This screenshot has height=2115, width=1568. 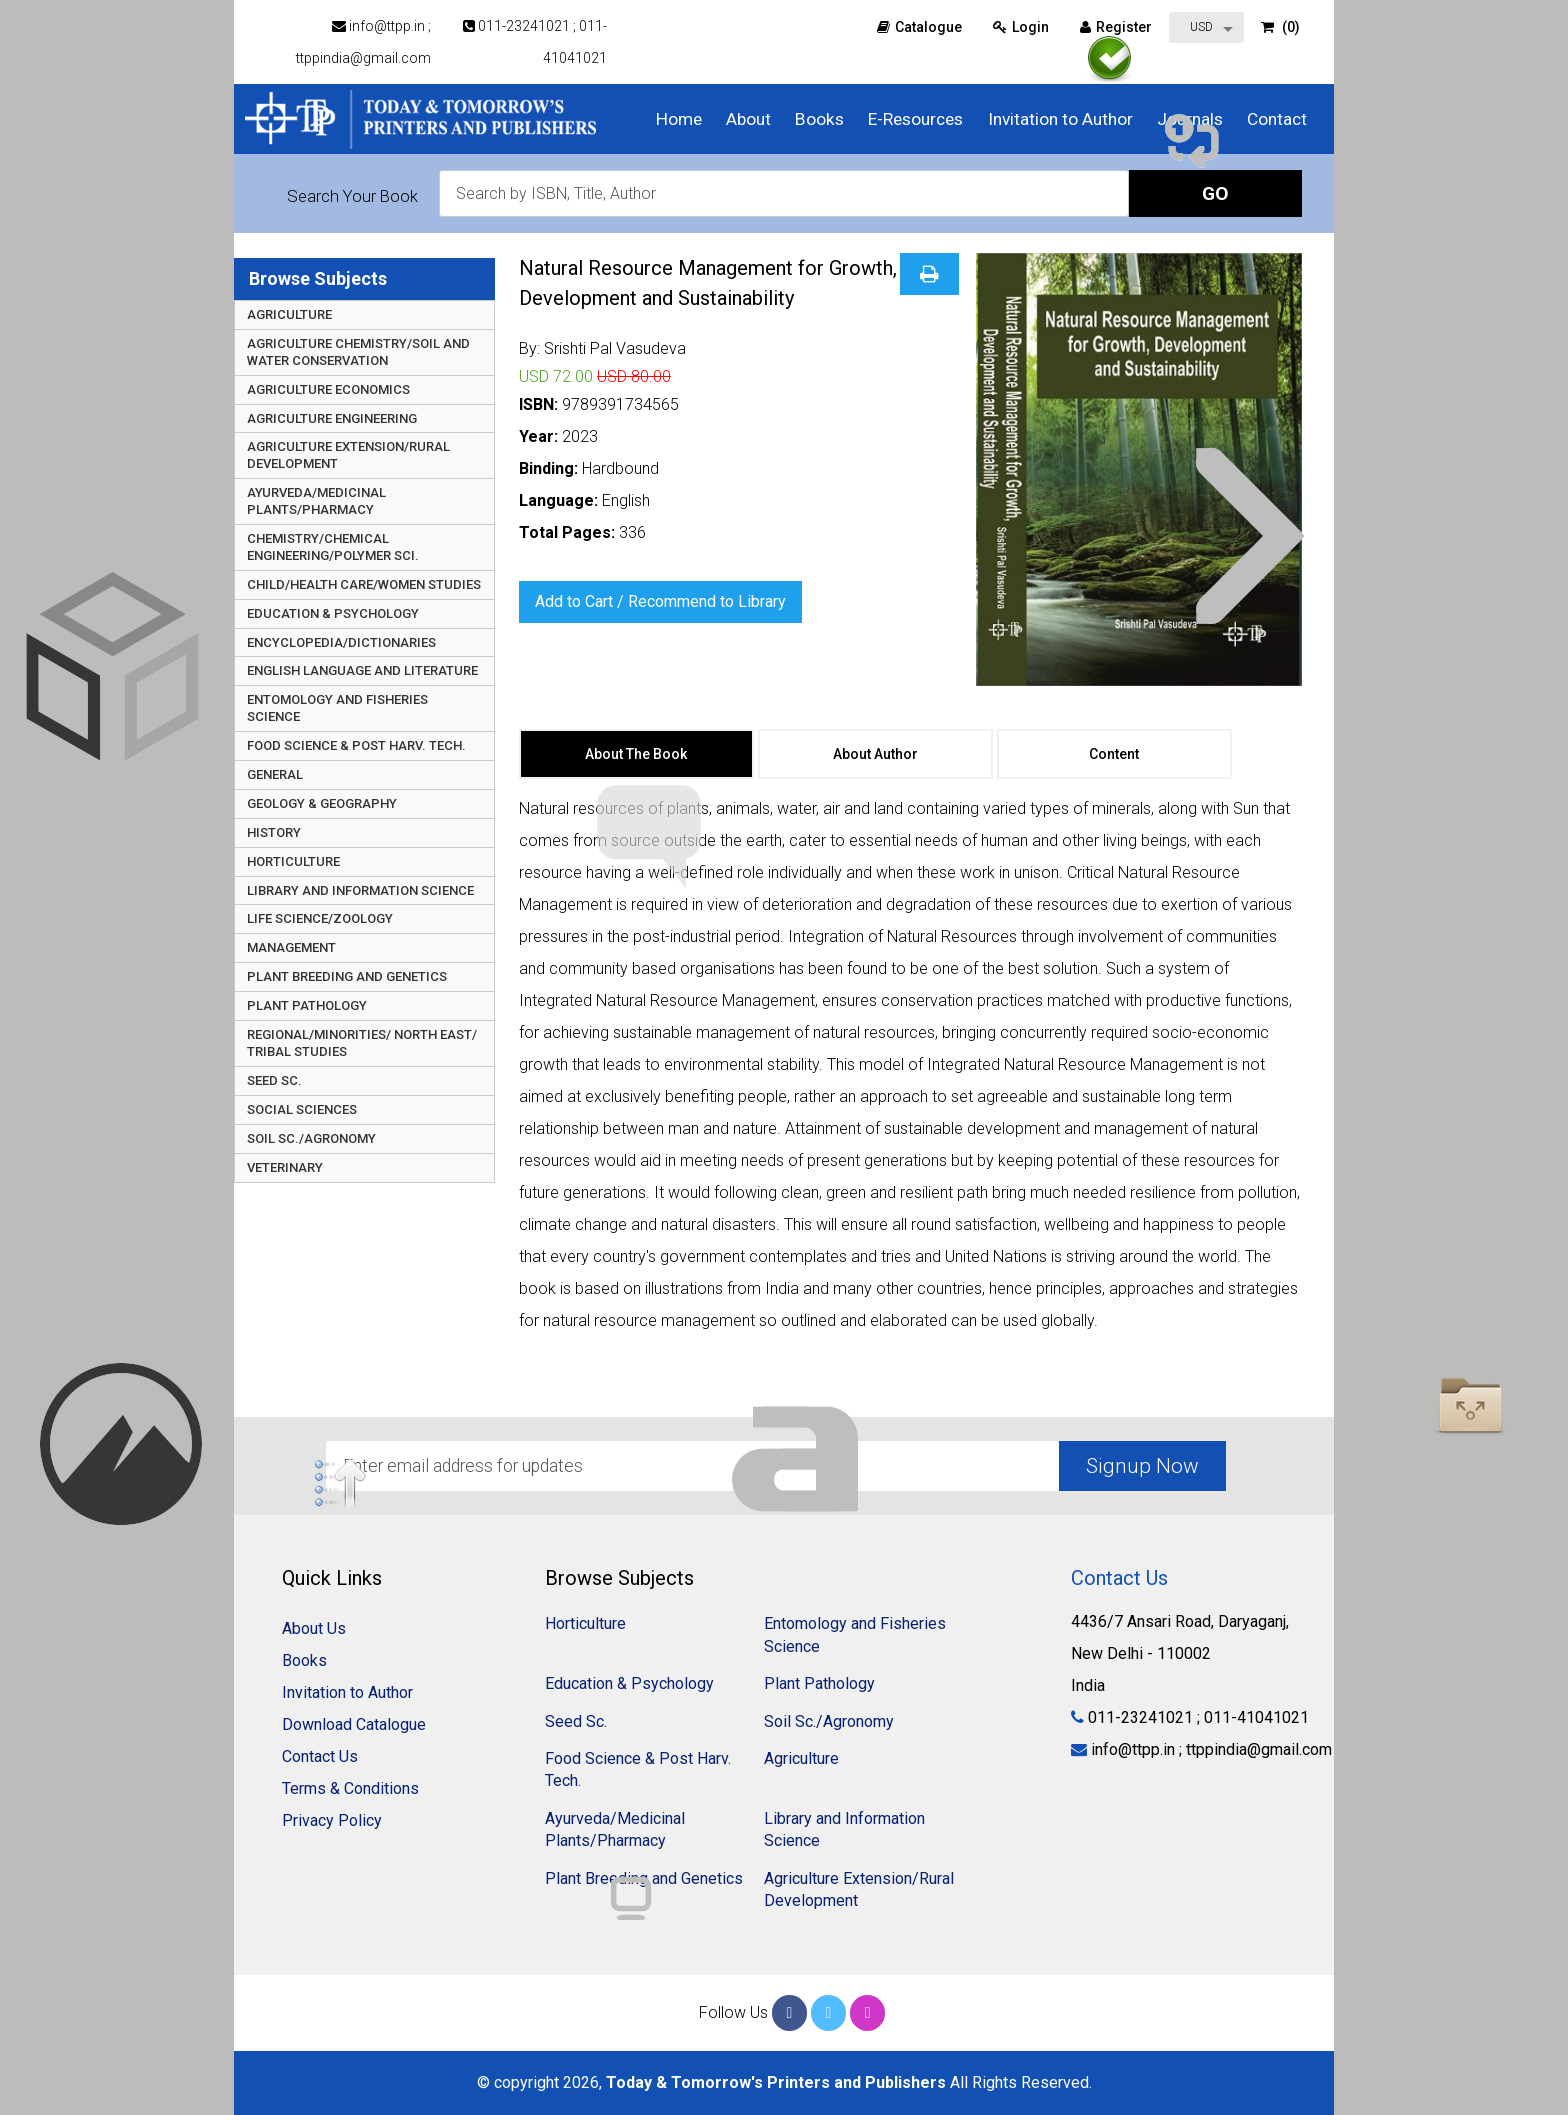 I want to click on indicates user is idle or away, so click(x=649, y=837).